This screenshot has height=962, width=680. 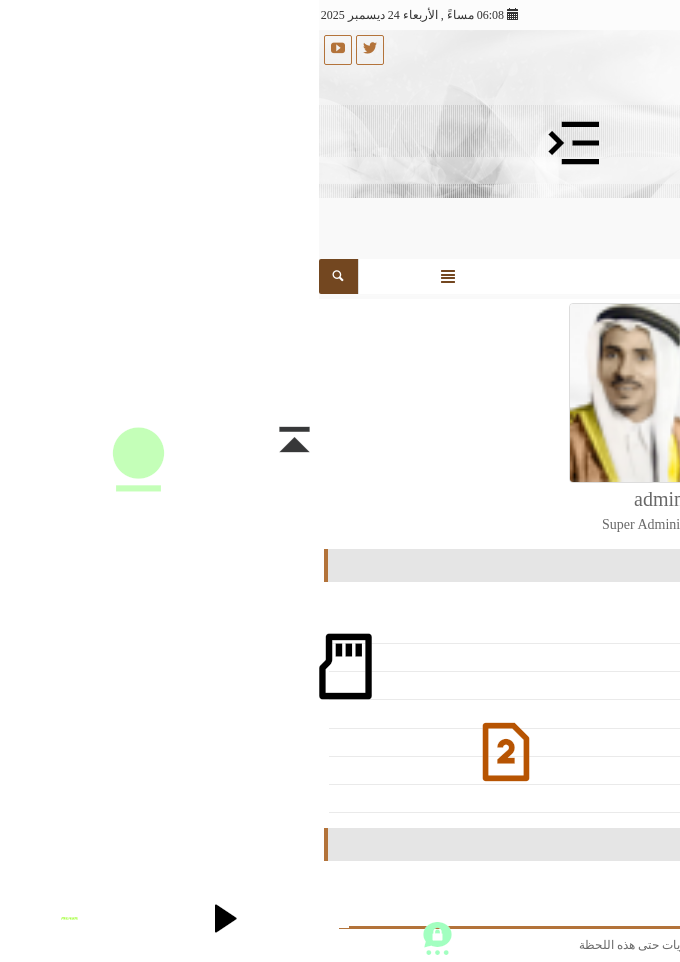 What do you see at coordinates (138, 459) in the screenshot?
I see `view your profile` at bounding box center [138, 459].